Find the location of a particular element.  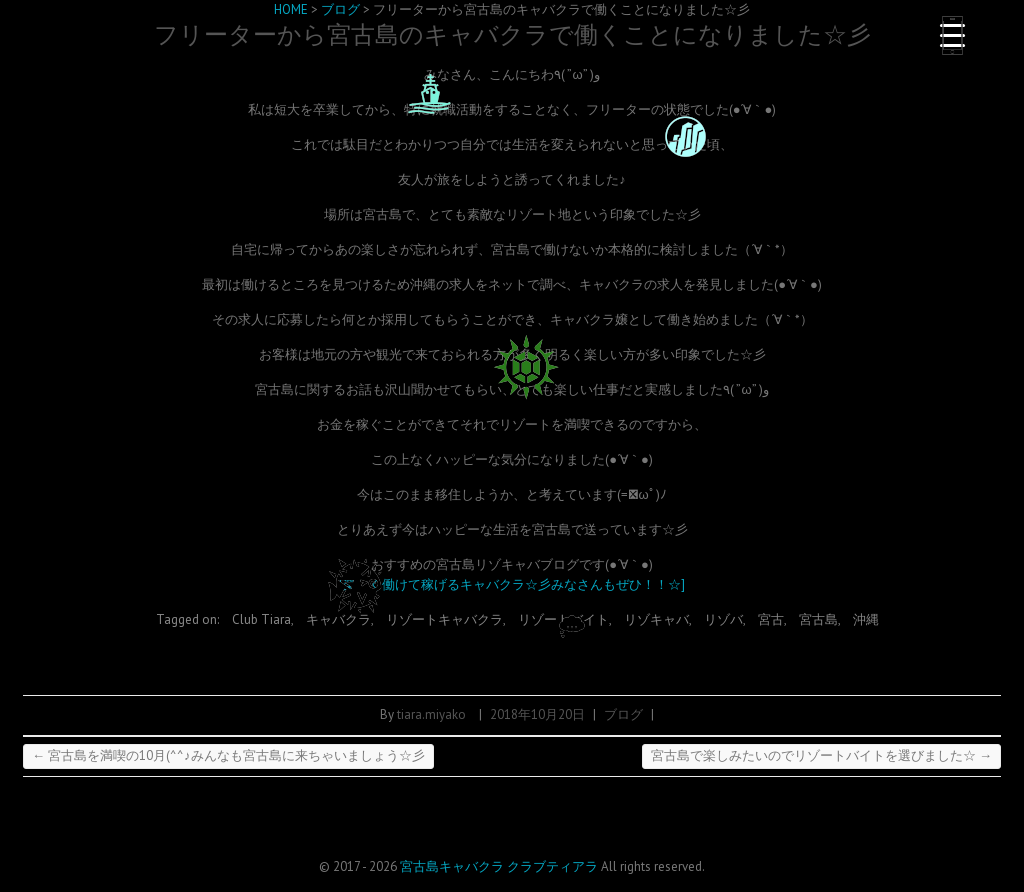

indicates thinking or processing in progress is located at coordinates (572, 626).